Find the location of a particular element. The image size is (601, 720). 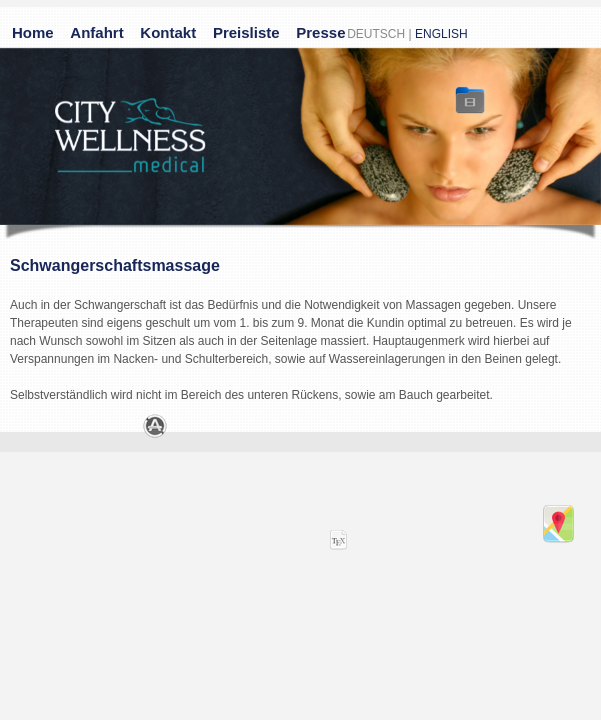

a LaTeX or TeX document file is located at coordinates (338, 539).